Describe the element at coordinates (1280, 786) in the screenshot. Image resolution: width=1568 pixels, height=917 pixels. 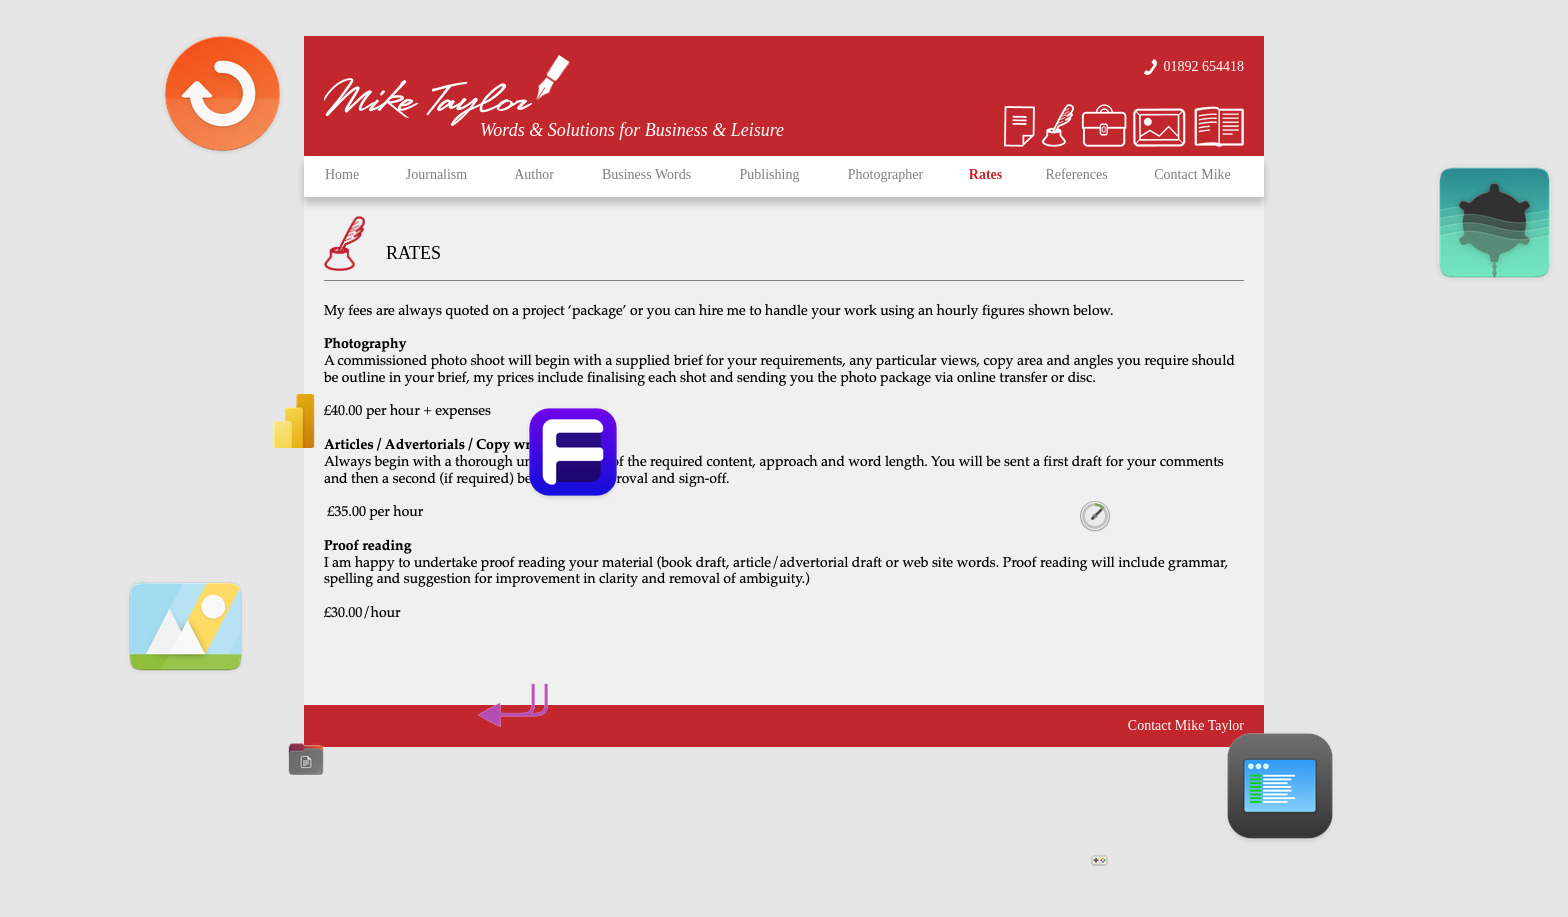
I see `open system startup preferences` at that location.